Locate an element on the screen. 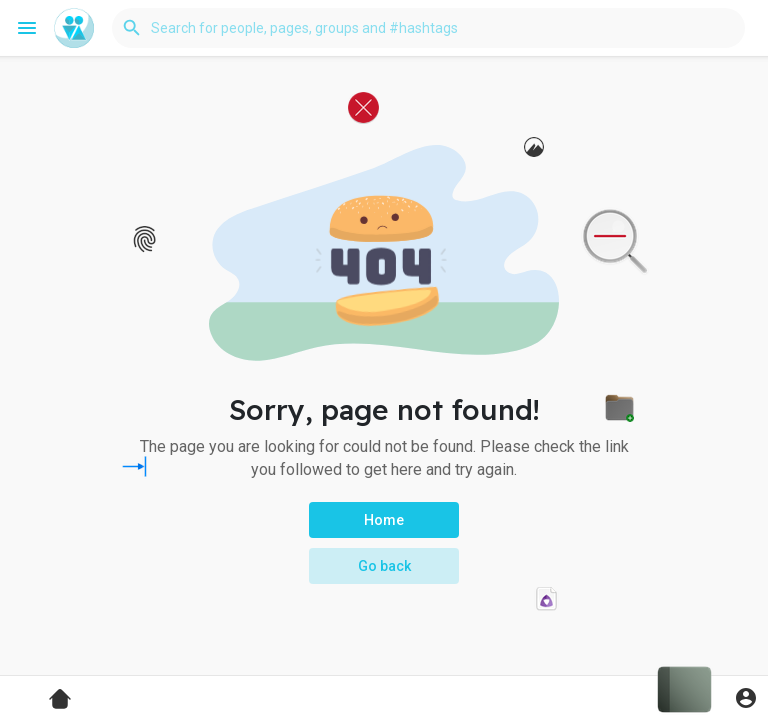 Image resolution: width=768 pixels, height=720 pixels. create a new folder is located at coordinates (619, 407).